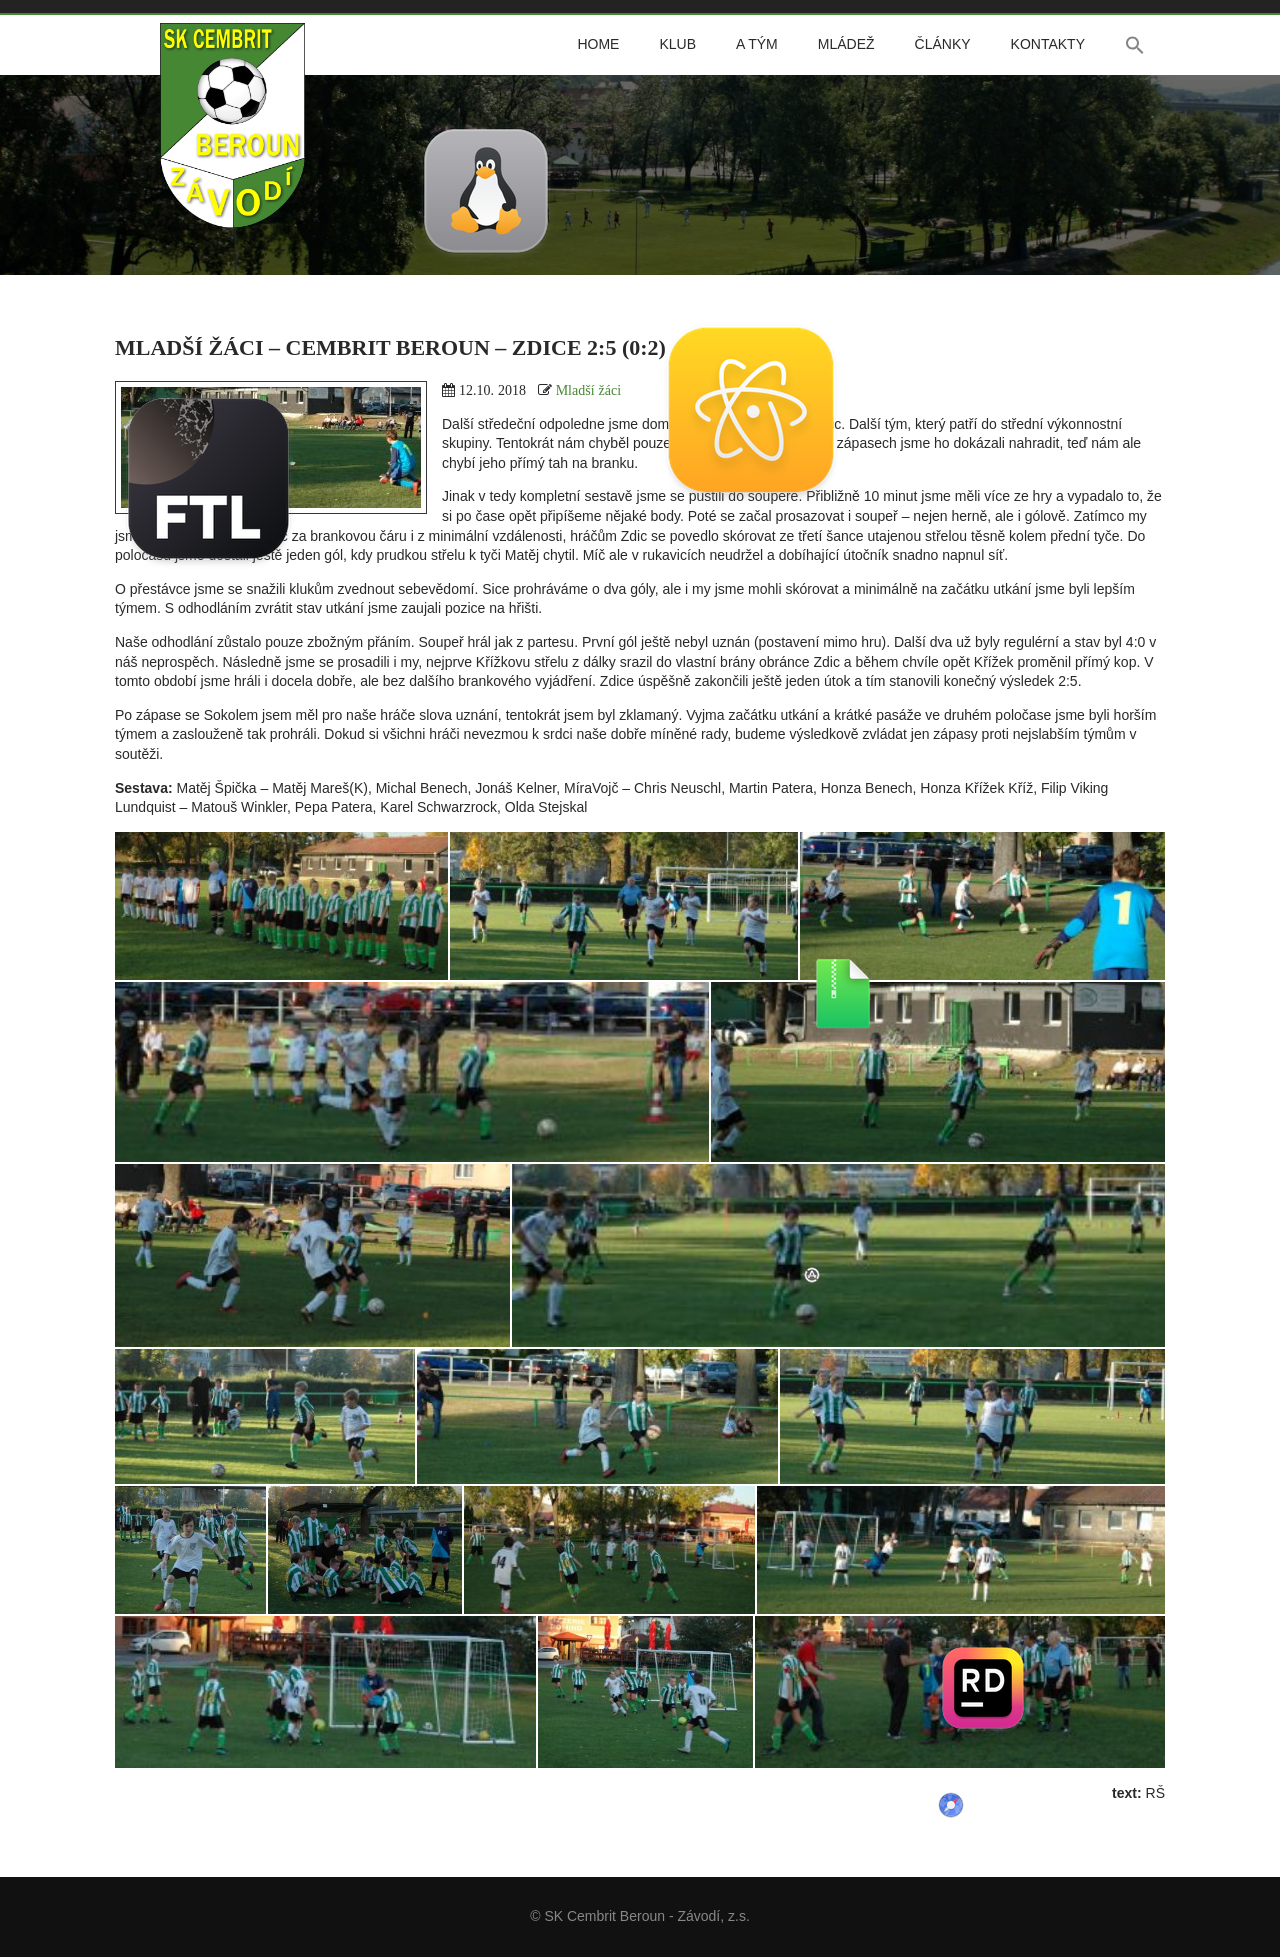  I want to click on open the software updater application, so click(812, 1275).